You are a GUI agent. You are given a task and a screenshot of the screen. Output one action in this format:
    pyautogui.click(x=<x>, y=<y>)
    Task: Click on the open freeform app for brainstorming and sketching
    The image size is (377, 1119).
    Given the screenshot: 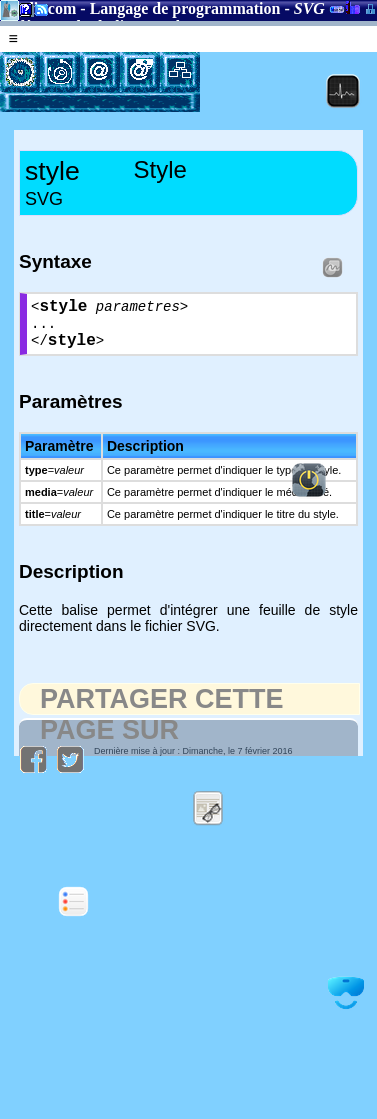 What is the action you would take?
    pyautogui.click(x=332, y=267)
    